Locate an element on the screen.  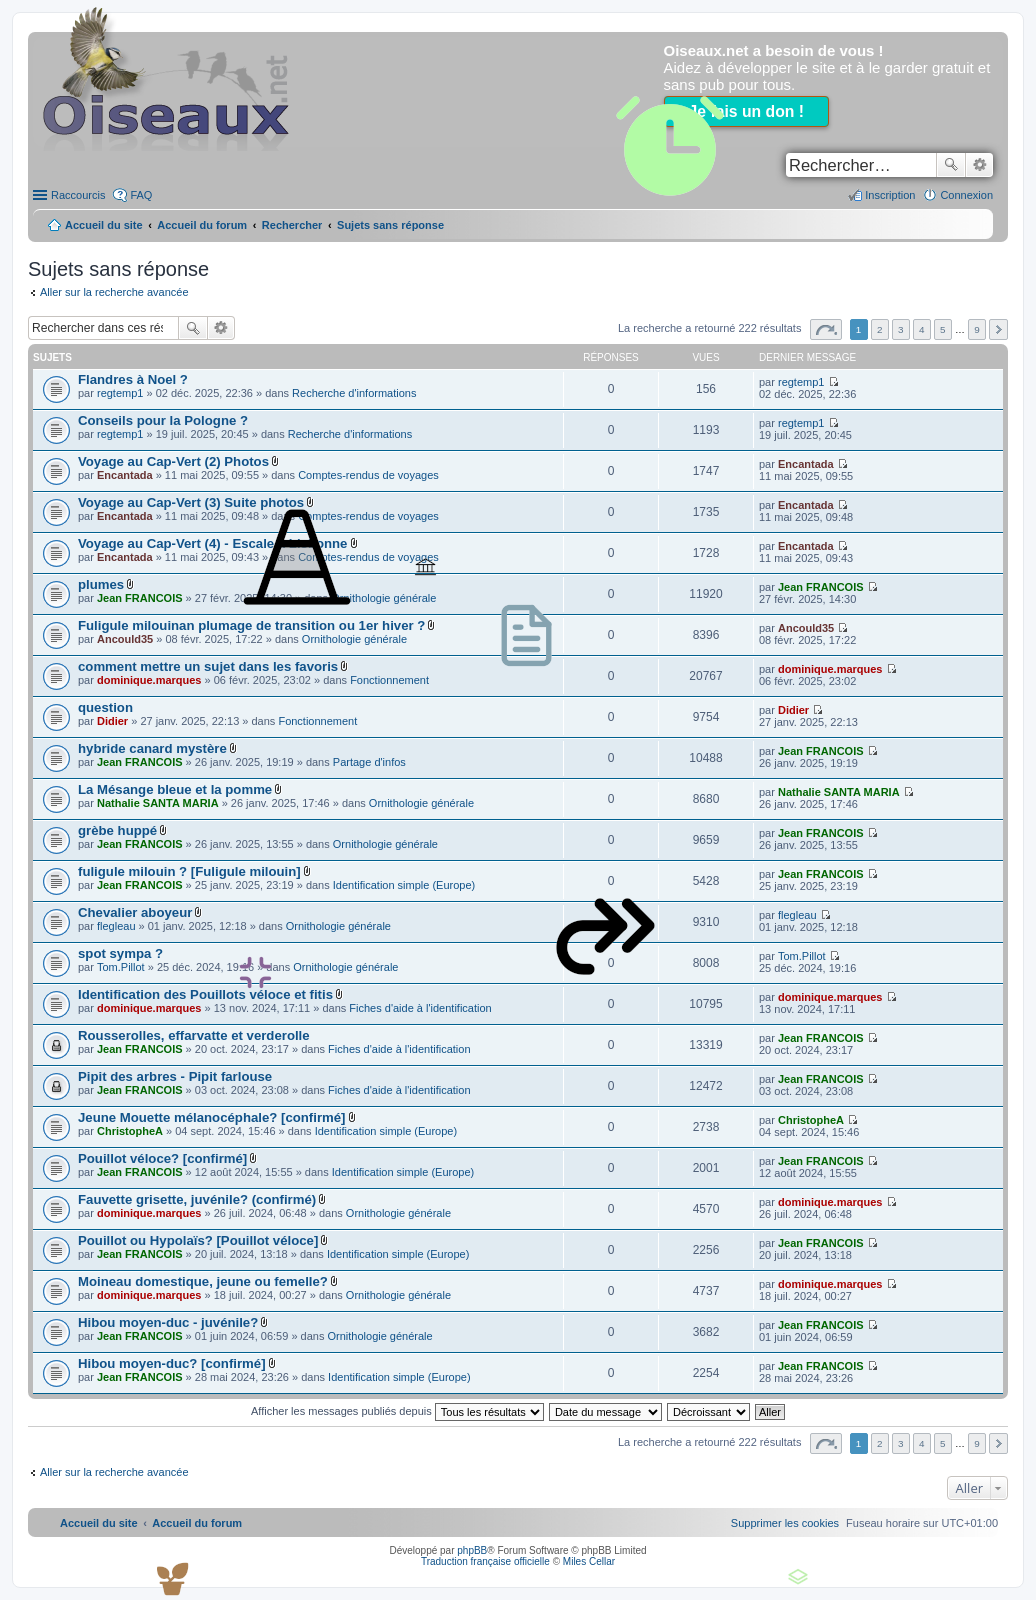
view layers or stacked content is located at coordinates (798, 1577).